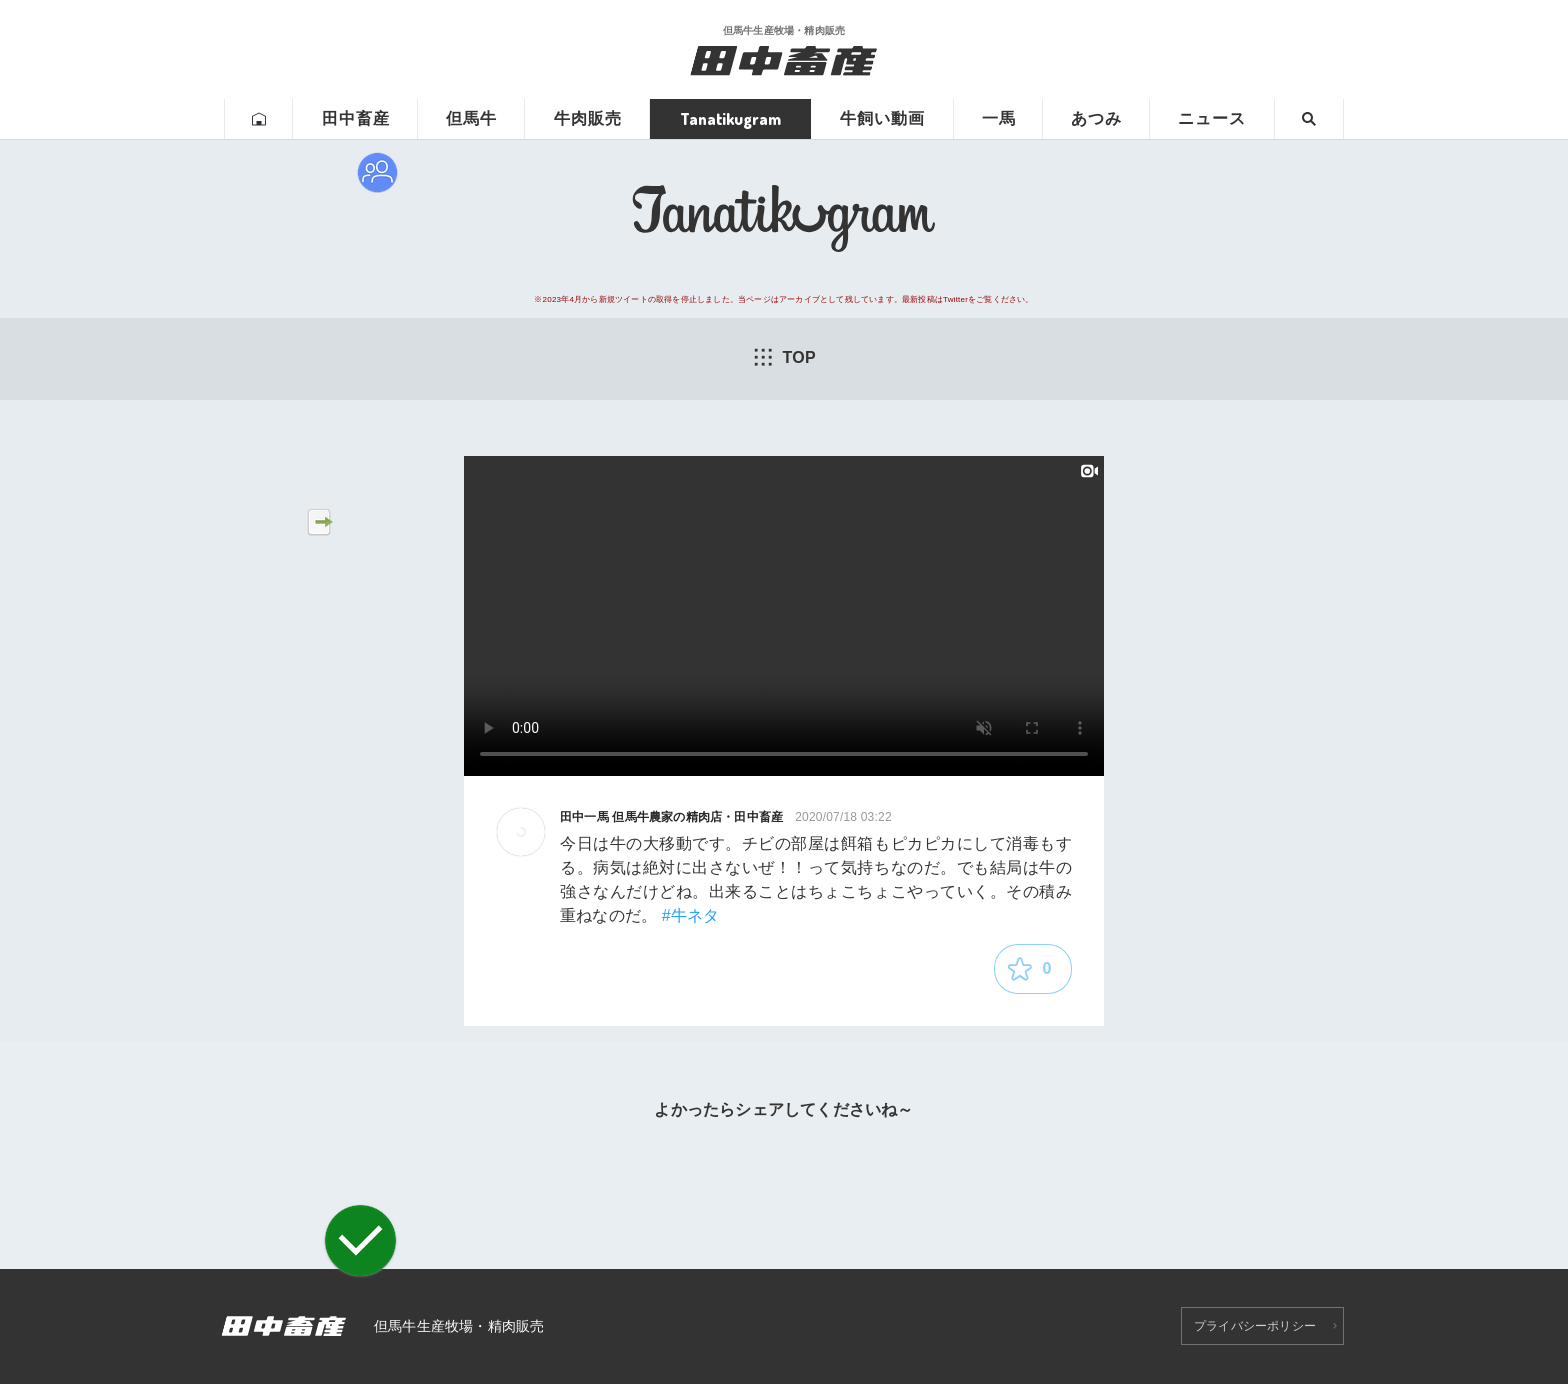  Describe the element at coordinates (360, 1240) in the screenshot. I see `indicates a default or selected item` at that location.